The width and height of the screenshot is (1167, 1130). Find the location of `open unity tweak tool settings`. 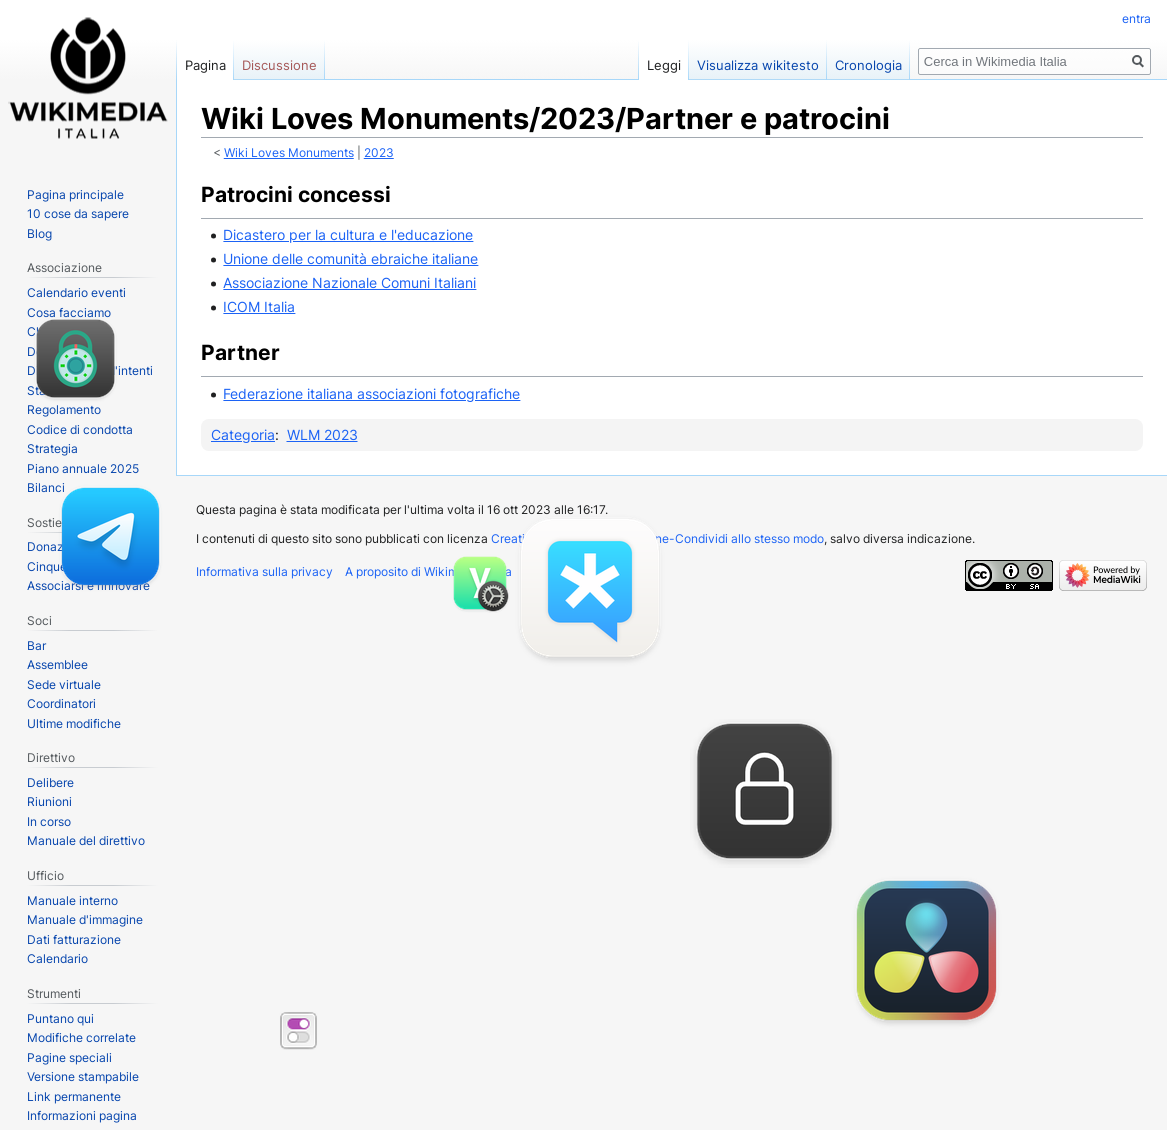

open unity tweak tool settings is located at coordinates (298, 1030).